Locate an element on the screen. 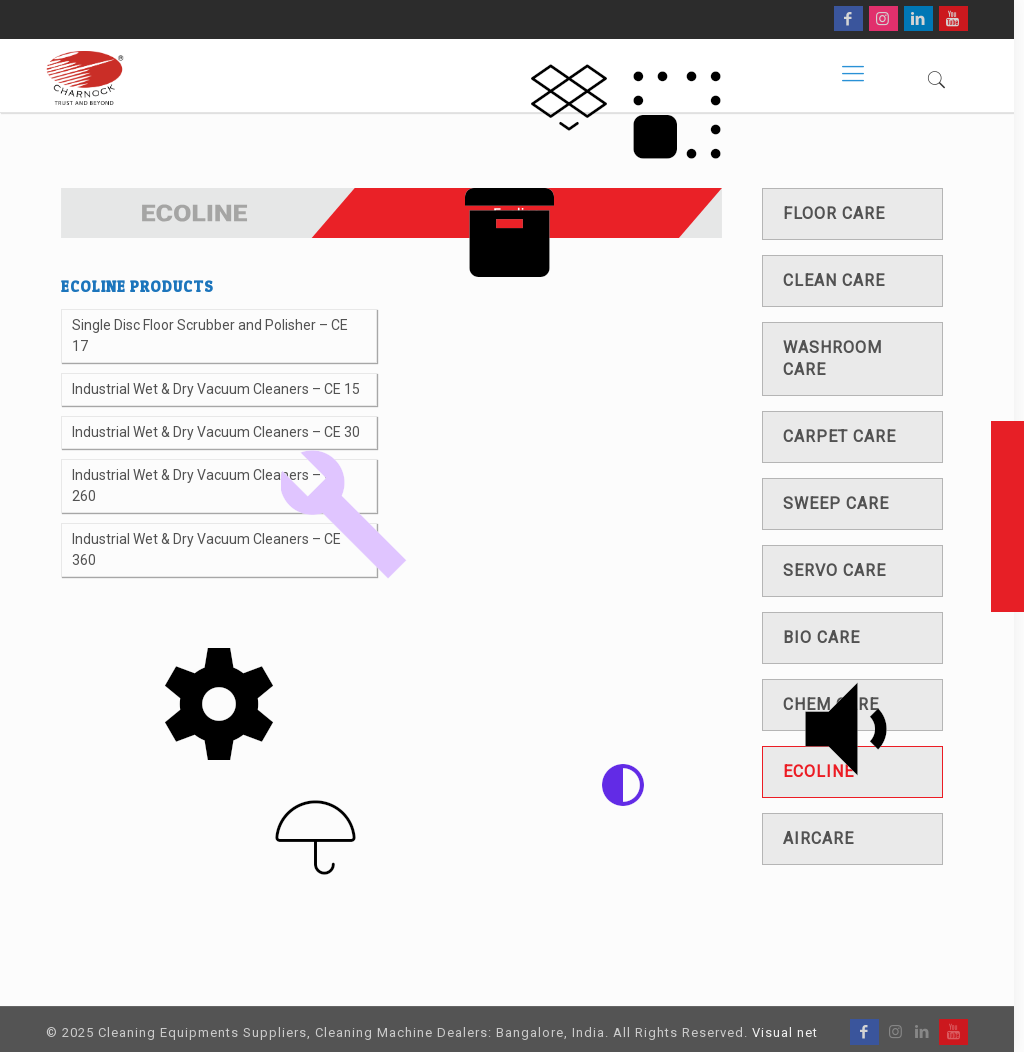 The height and width of the screenshot is (1052, 1024). access settings is located at coordinates (219, 704).